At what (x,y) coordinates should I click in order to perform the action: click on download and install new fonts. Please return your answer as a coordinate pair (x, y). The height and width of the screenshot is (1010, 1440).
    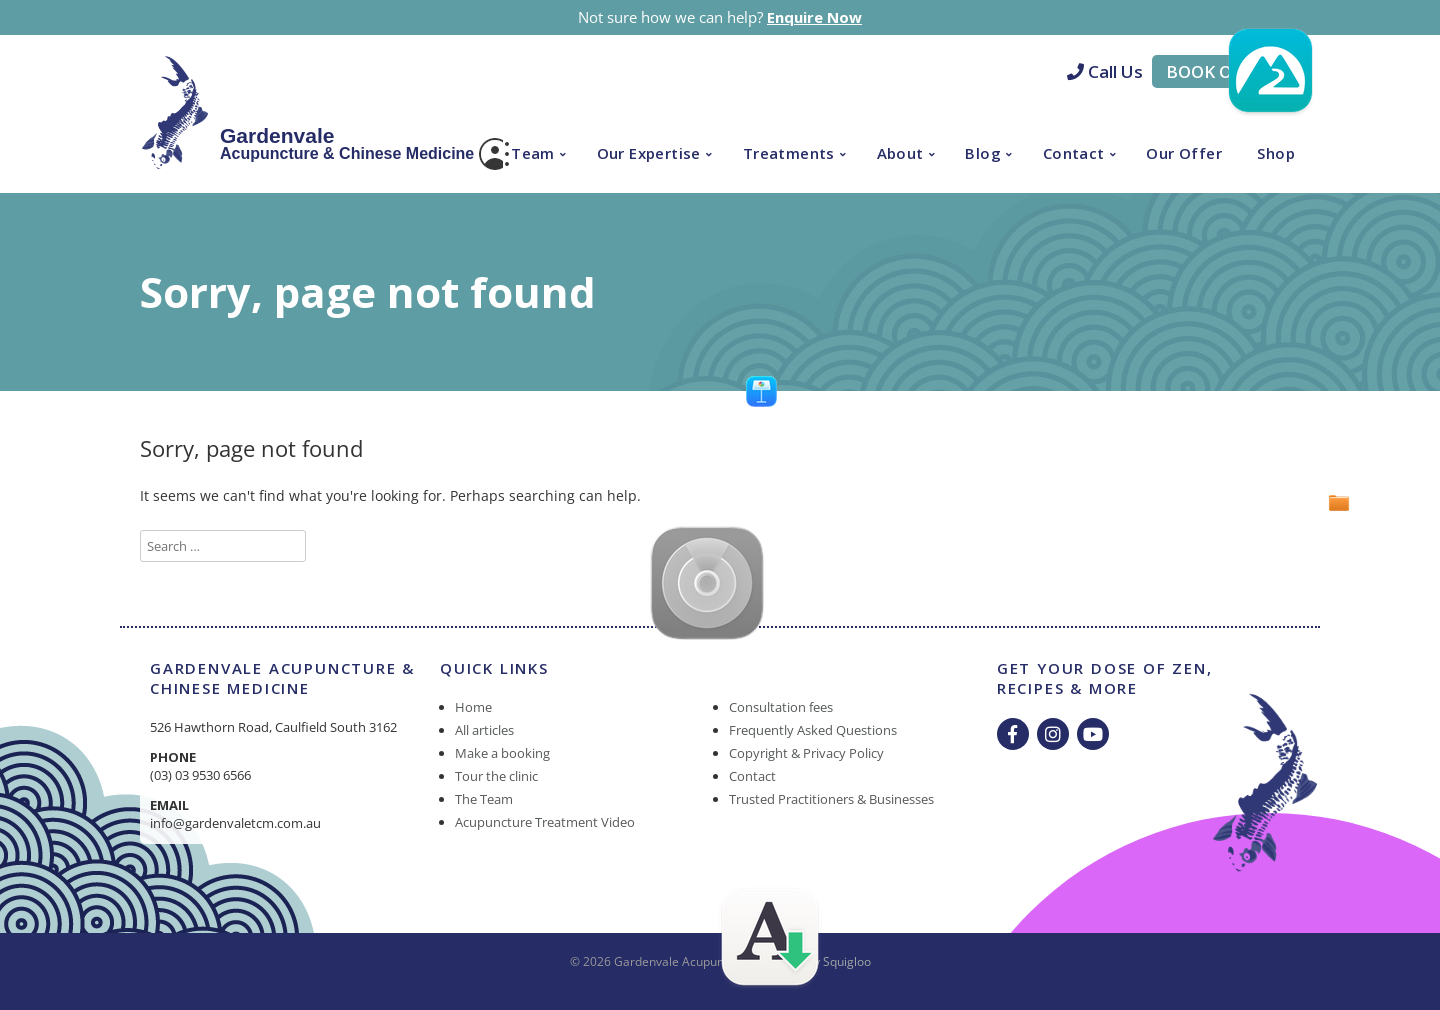
    Looking at the image, I should click on (770, 937).